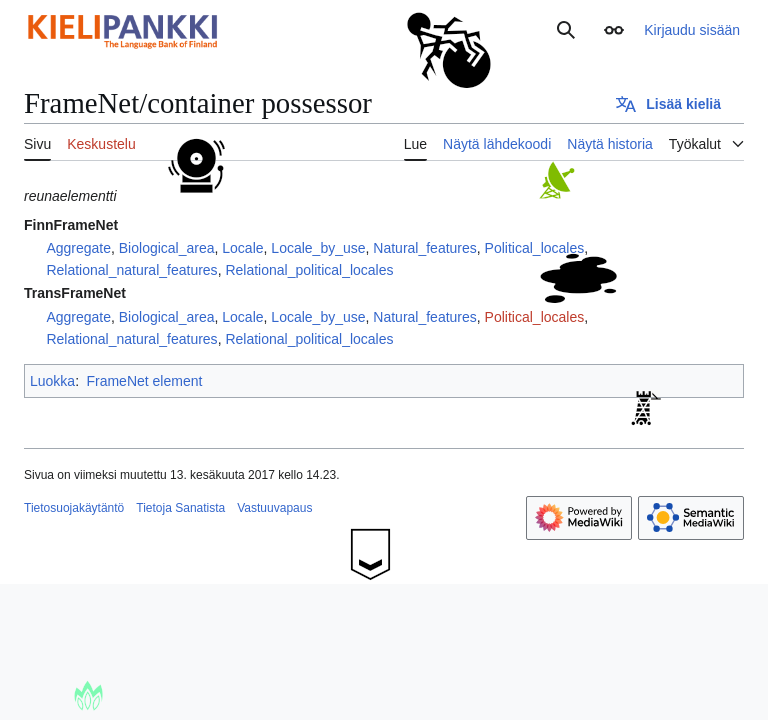 This screenshot has height=720, width=768. I want to click on indicates electrical or energy-based attack, so click(449, 50).